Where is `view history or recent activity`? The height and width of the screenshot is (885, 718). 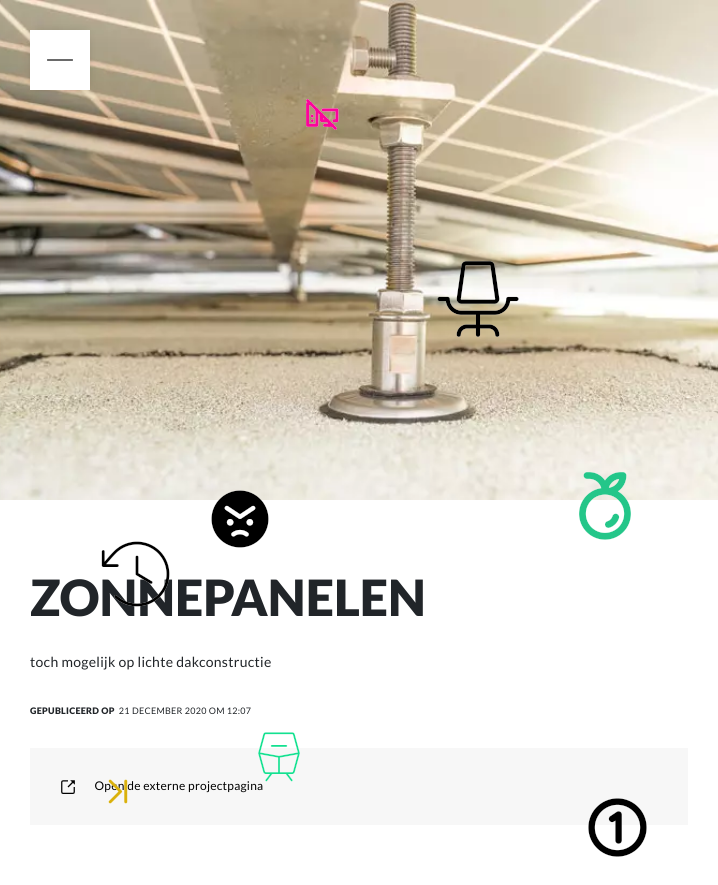 view history or recent activity is located at coordinates (137, 574).